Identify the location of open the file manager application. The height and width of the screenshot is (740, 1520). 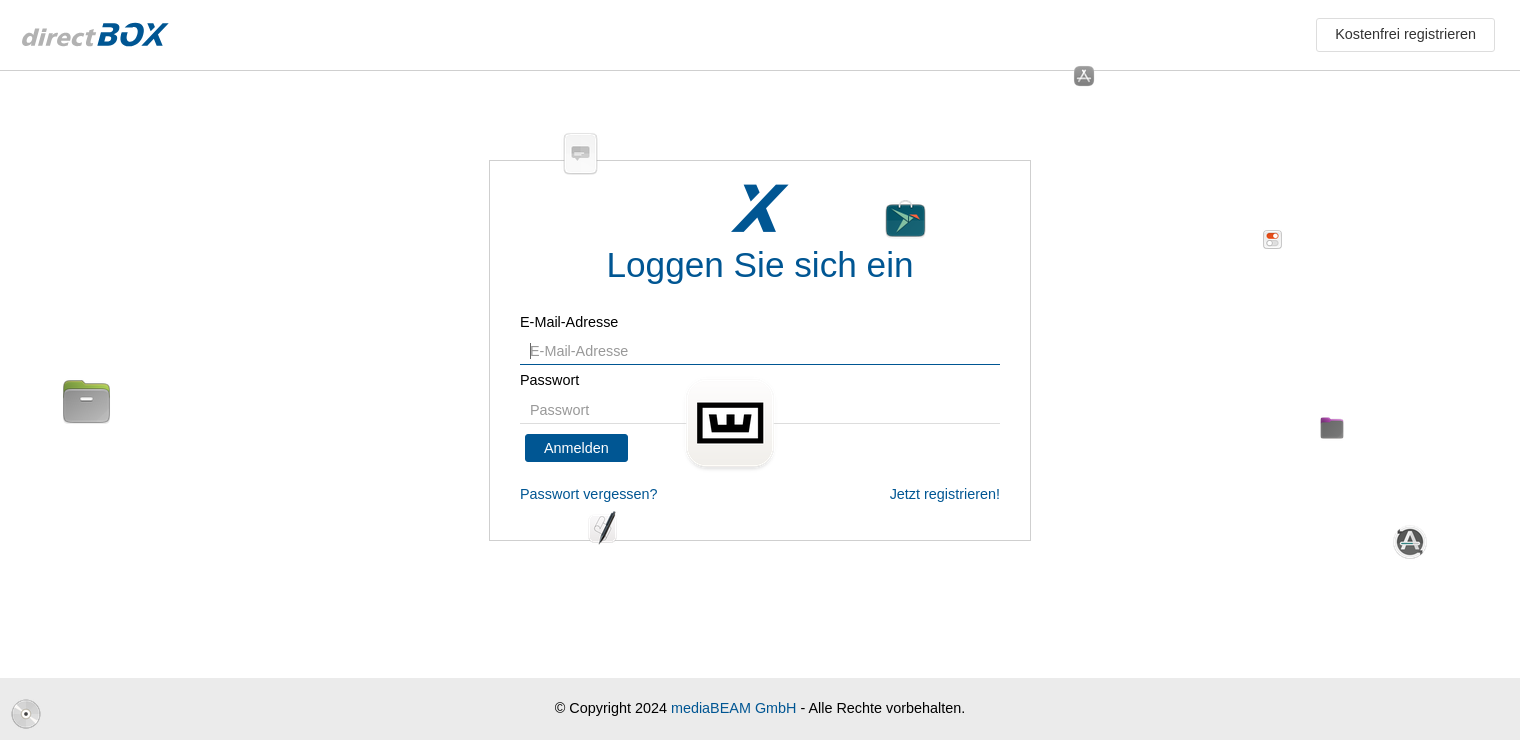
(86, 401).